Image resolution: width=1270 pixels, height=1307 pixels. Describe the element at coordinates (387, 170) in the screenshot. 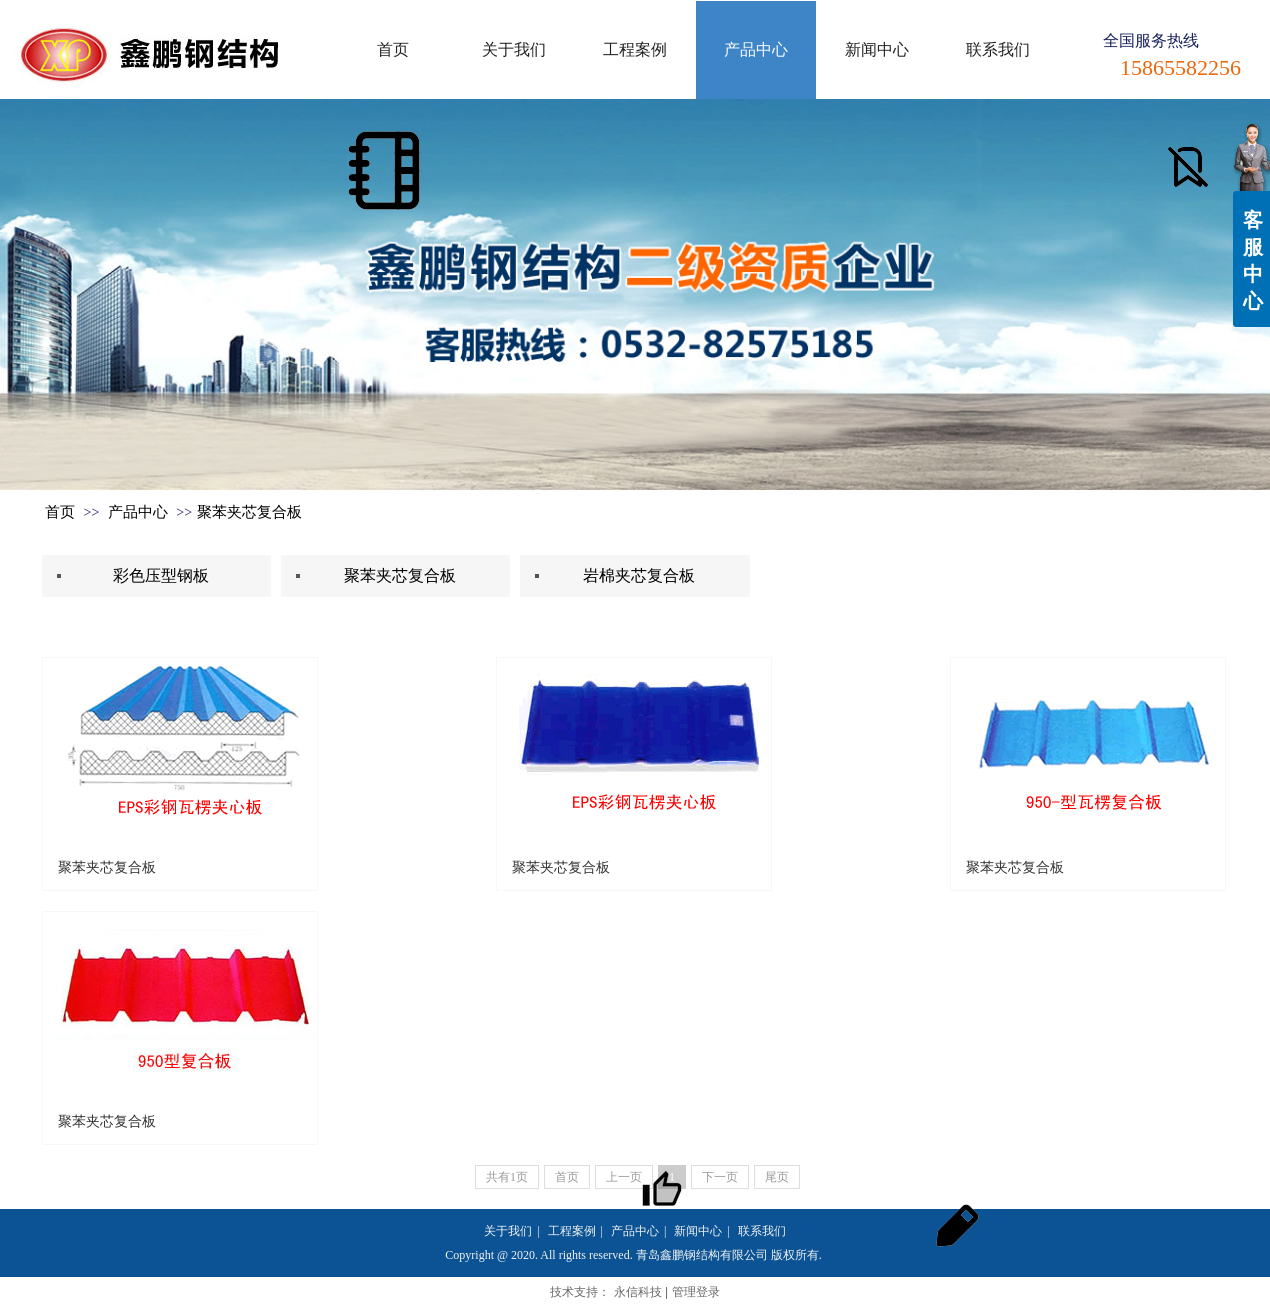

I see `open tabbed notebook or journal` at that location.